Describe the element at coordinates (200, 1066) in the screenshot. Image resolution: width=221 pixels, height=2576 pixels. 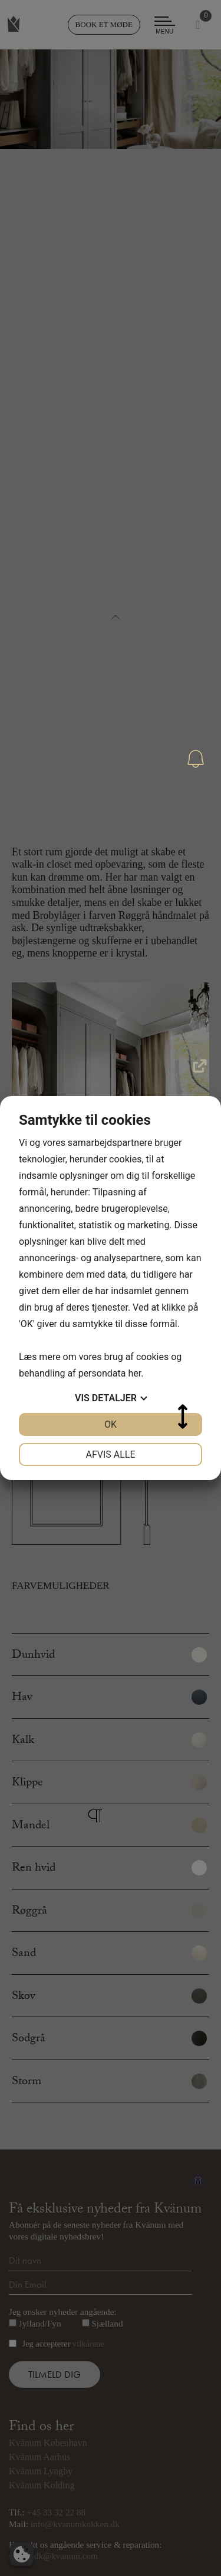
I see `open link in a new tab or window` at that location.